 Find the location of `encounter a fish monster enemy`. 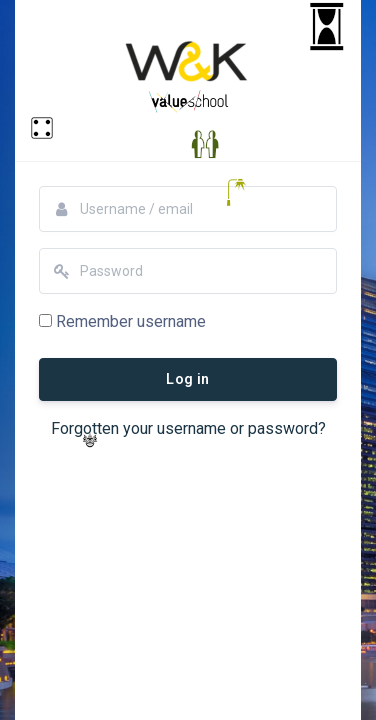

encounter a fish monster enemy is located at coordinates (90, 440).